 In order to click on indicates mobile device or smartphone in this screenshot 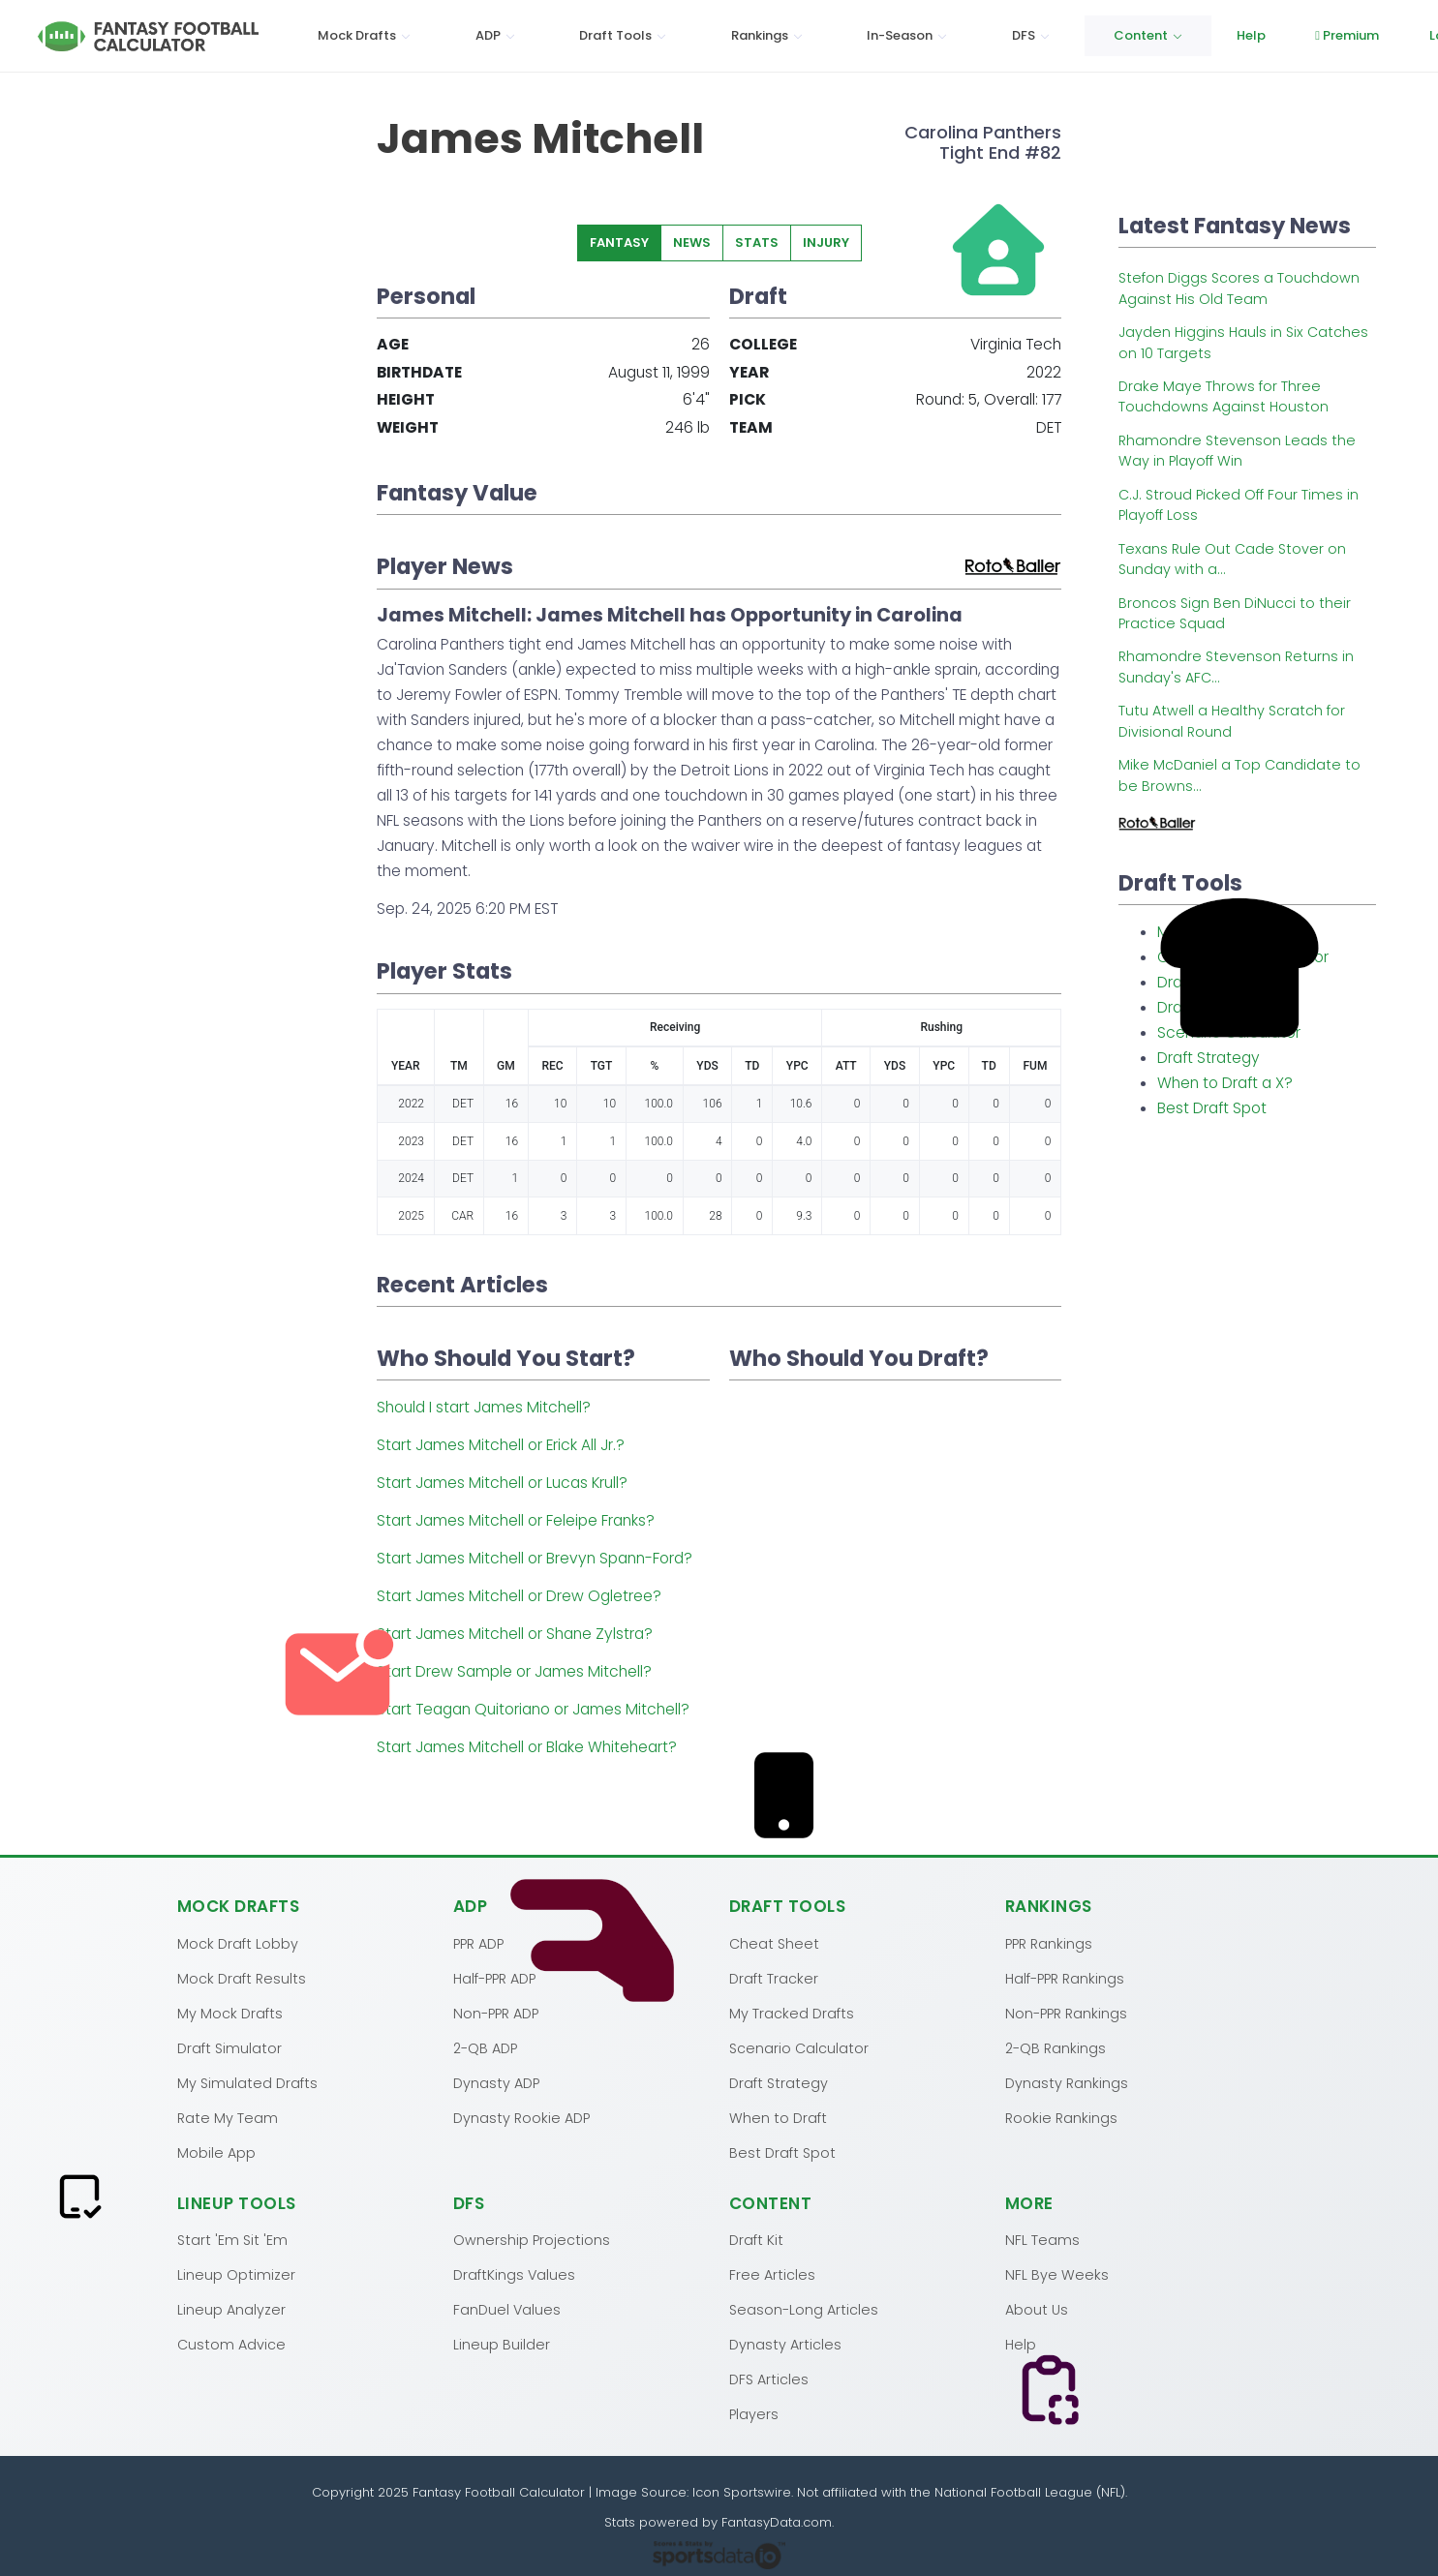, I will do `click(783, 1795)`.